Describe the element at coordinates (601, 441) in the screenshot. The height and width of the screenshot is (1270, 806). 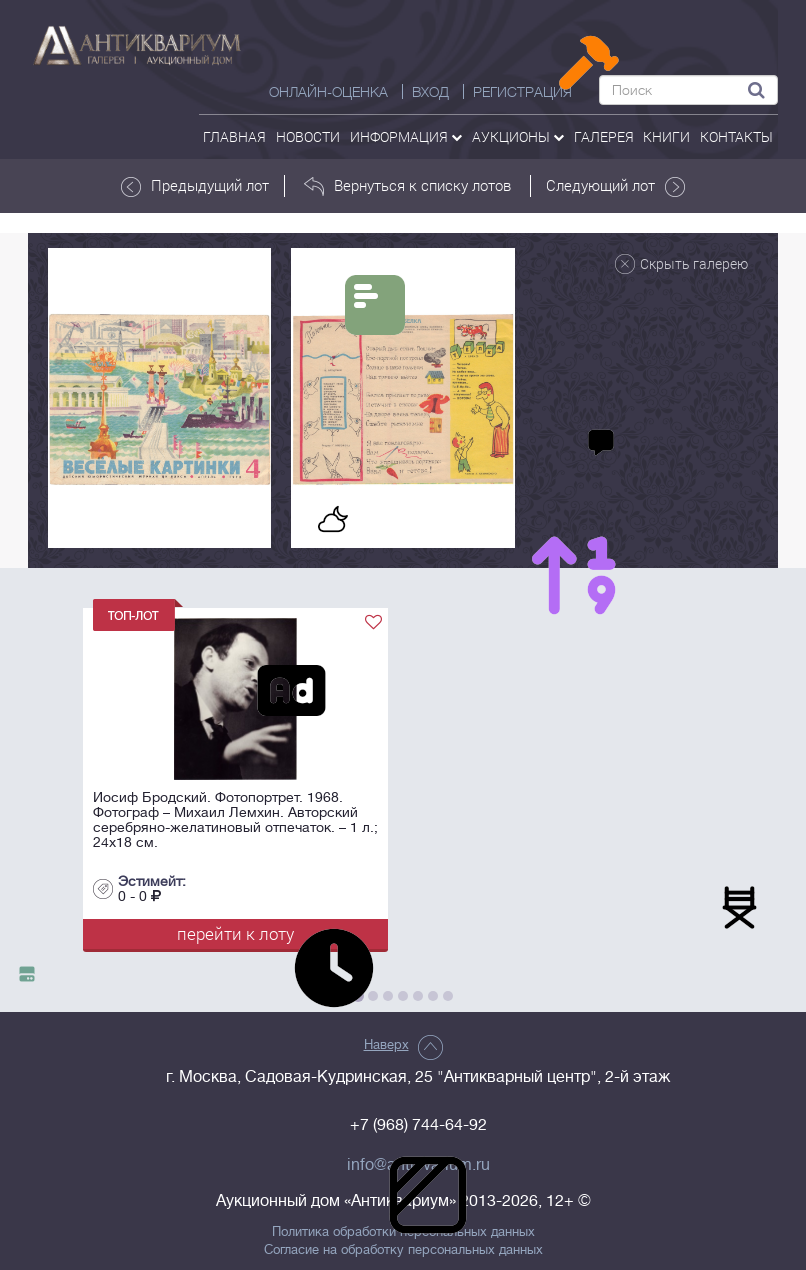
I see `open chat or messaging` at that location.